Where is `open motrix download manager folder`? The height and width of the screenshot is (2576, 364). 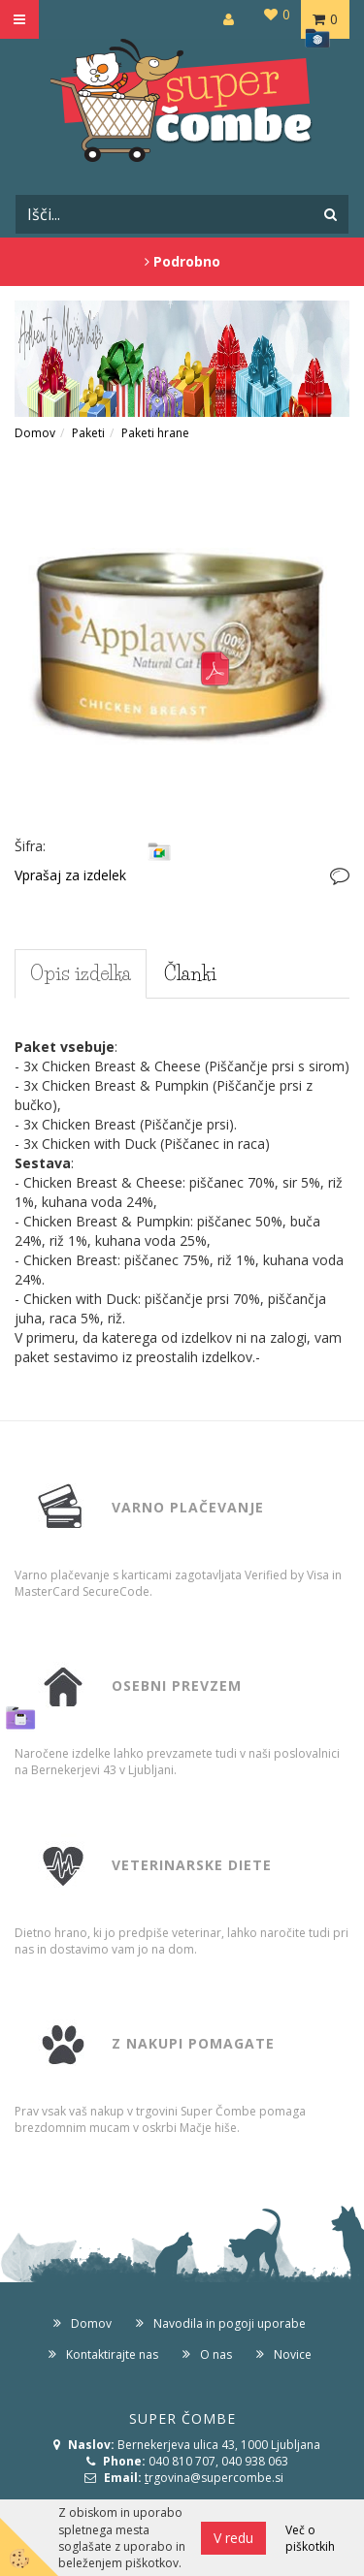 open motrix download manager folder is located at coordinates (20, 1719).